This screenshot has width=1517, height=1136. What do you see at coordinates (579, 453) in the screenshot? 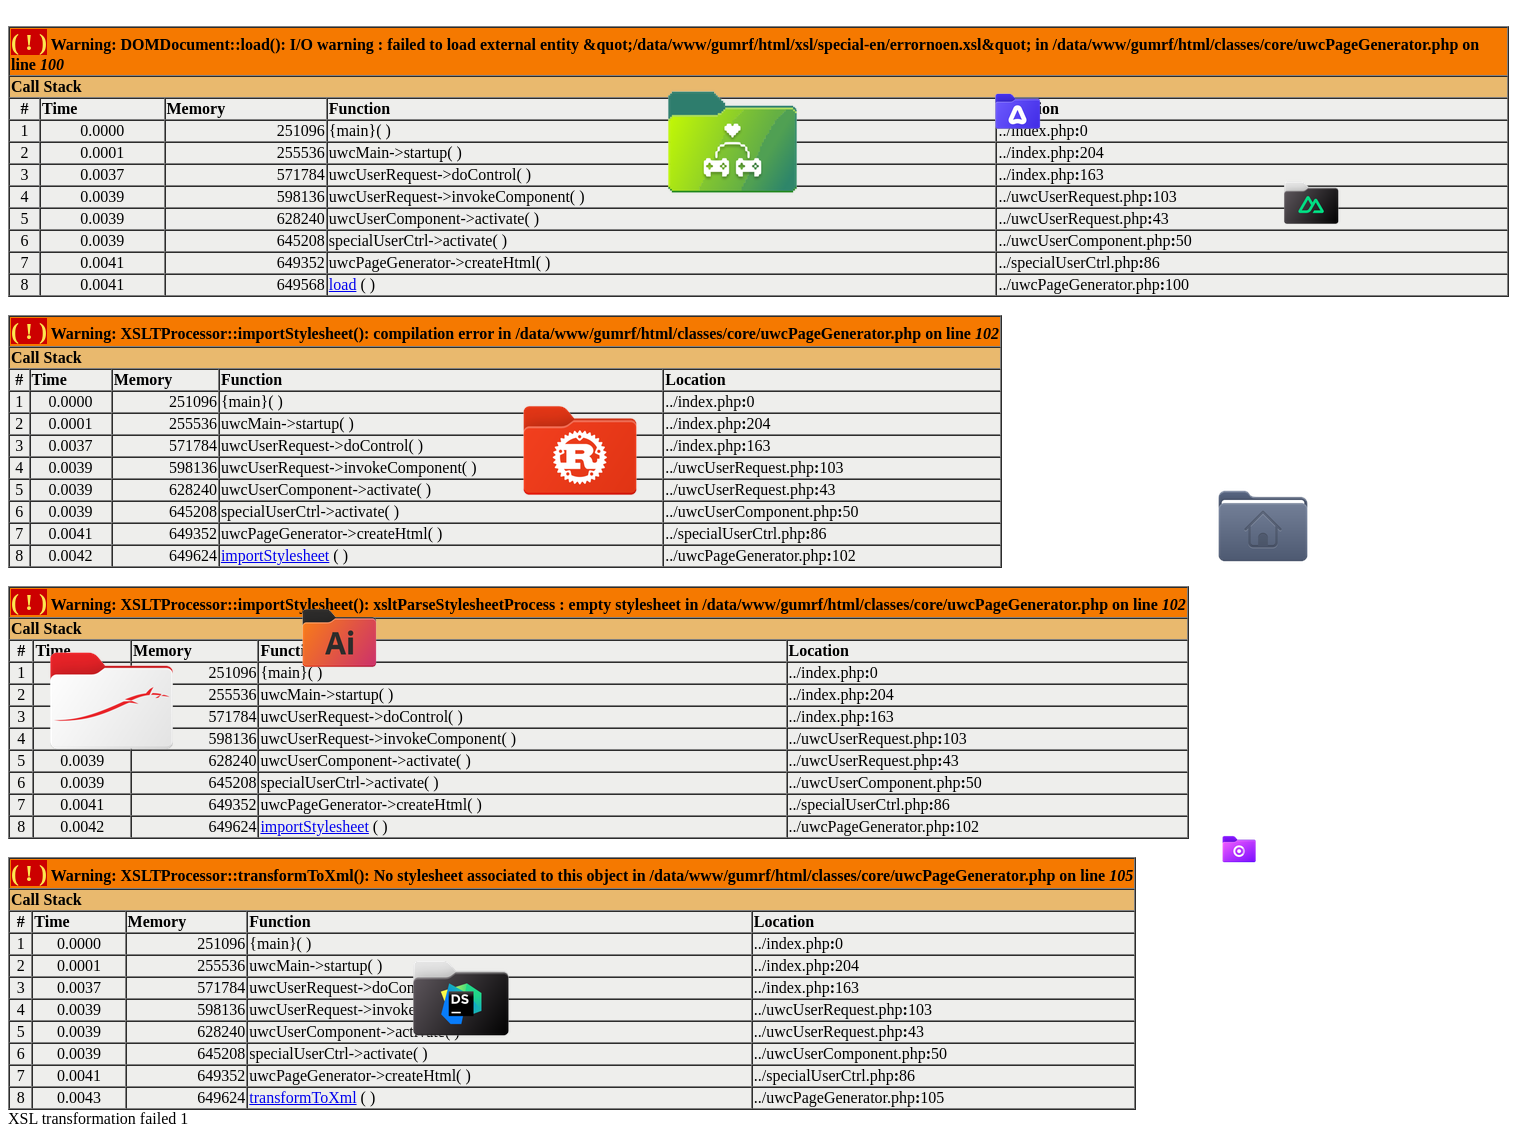
I see `open folder containing rust programming projects` at bounding box center [579, 453].